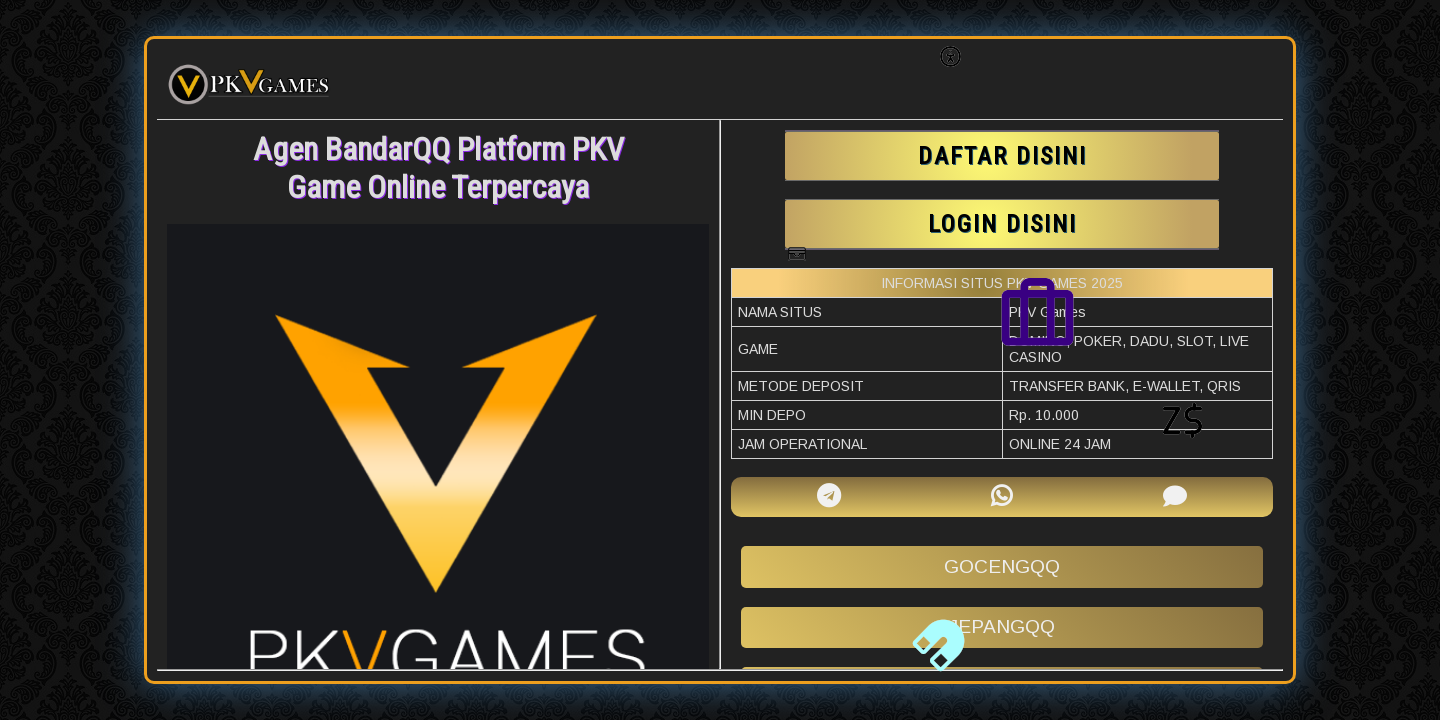 The width and height of the screenshot is (1440, 720). Describe the element at coordinates (1037, 316) in the screenshot. I see `access travel or trip planning features` at that location.